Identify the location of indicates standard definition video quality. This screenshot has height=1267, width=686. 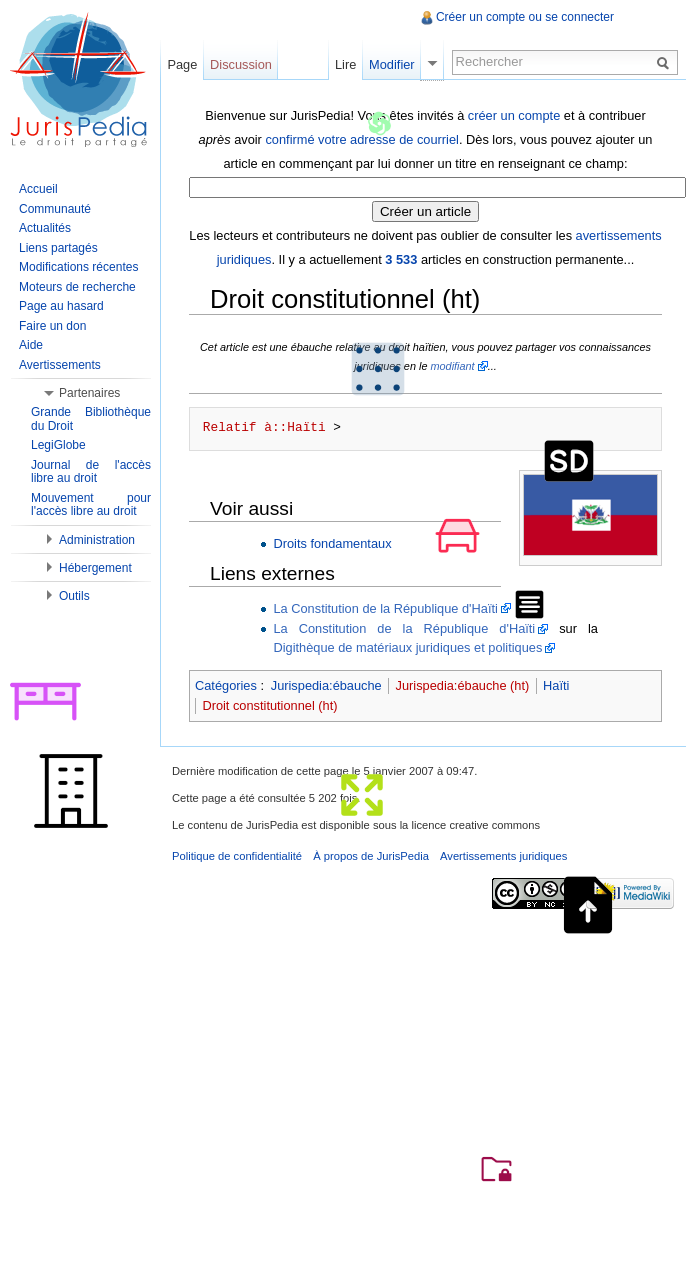
(569, 461).